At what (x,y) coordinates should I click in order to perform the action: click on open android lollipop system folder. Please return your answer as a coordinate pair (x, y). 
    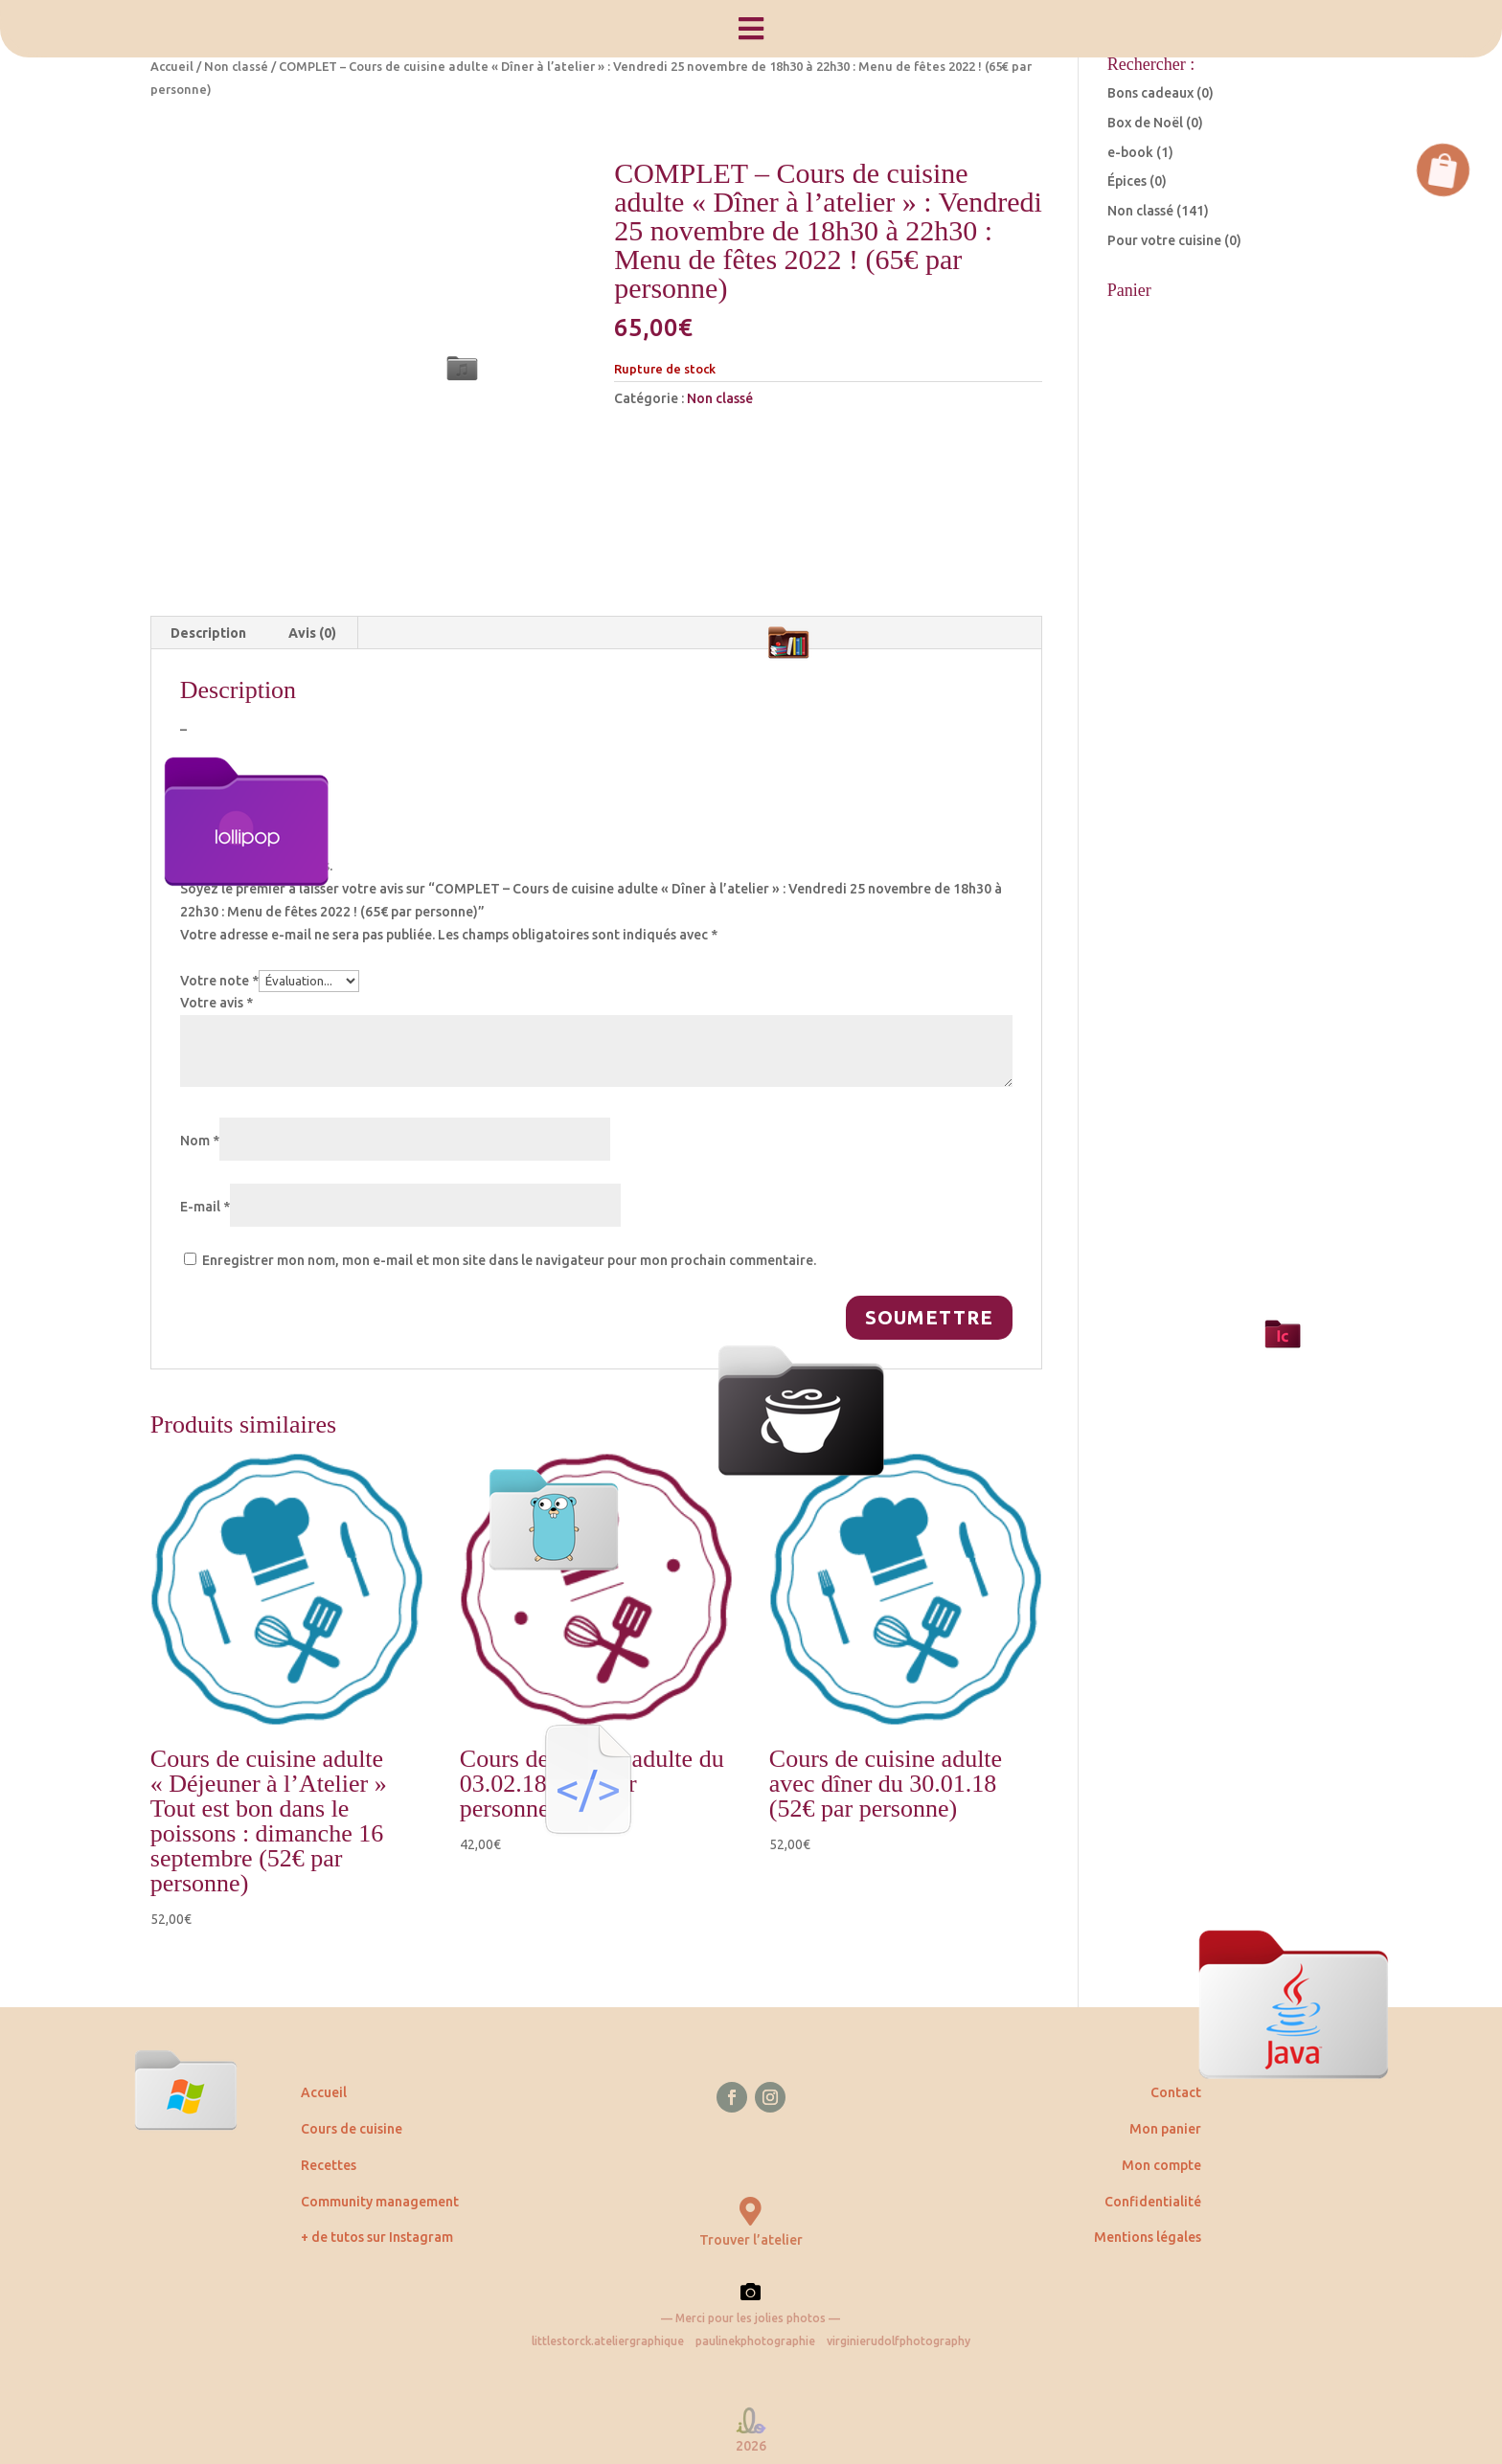
    Looking at the image, I should click on (245, 825).